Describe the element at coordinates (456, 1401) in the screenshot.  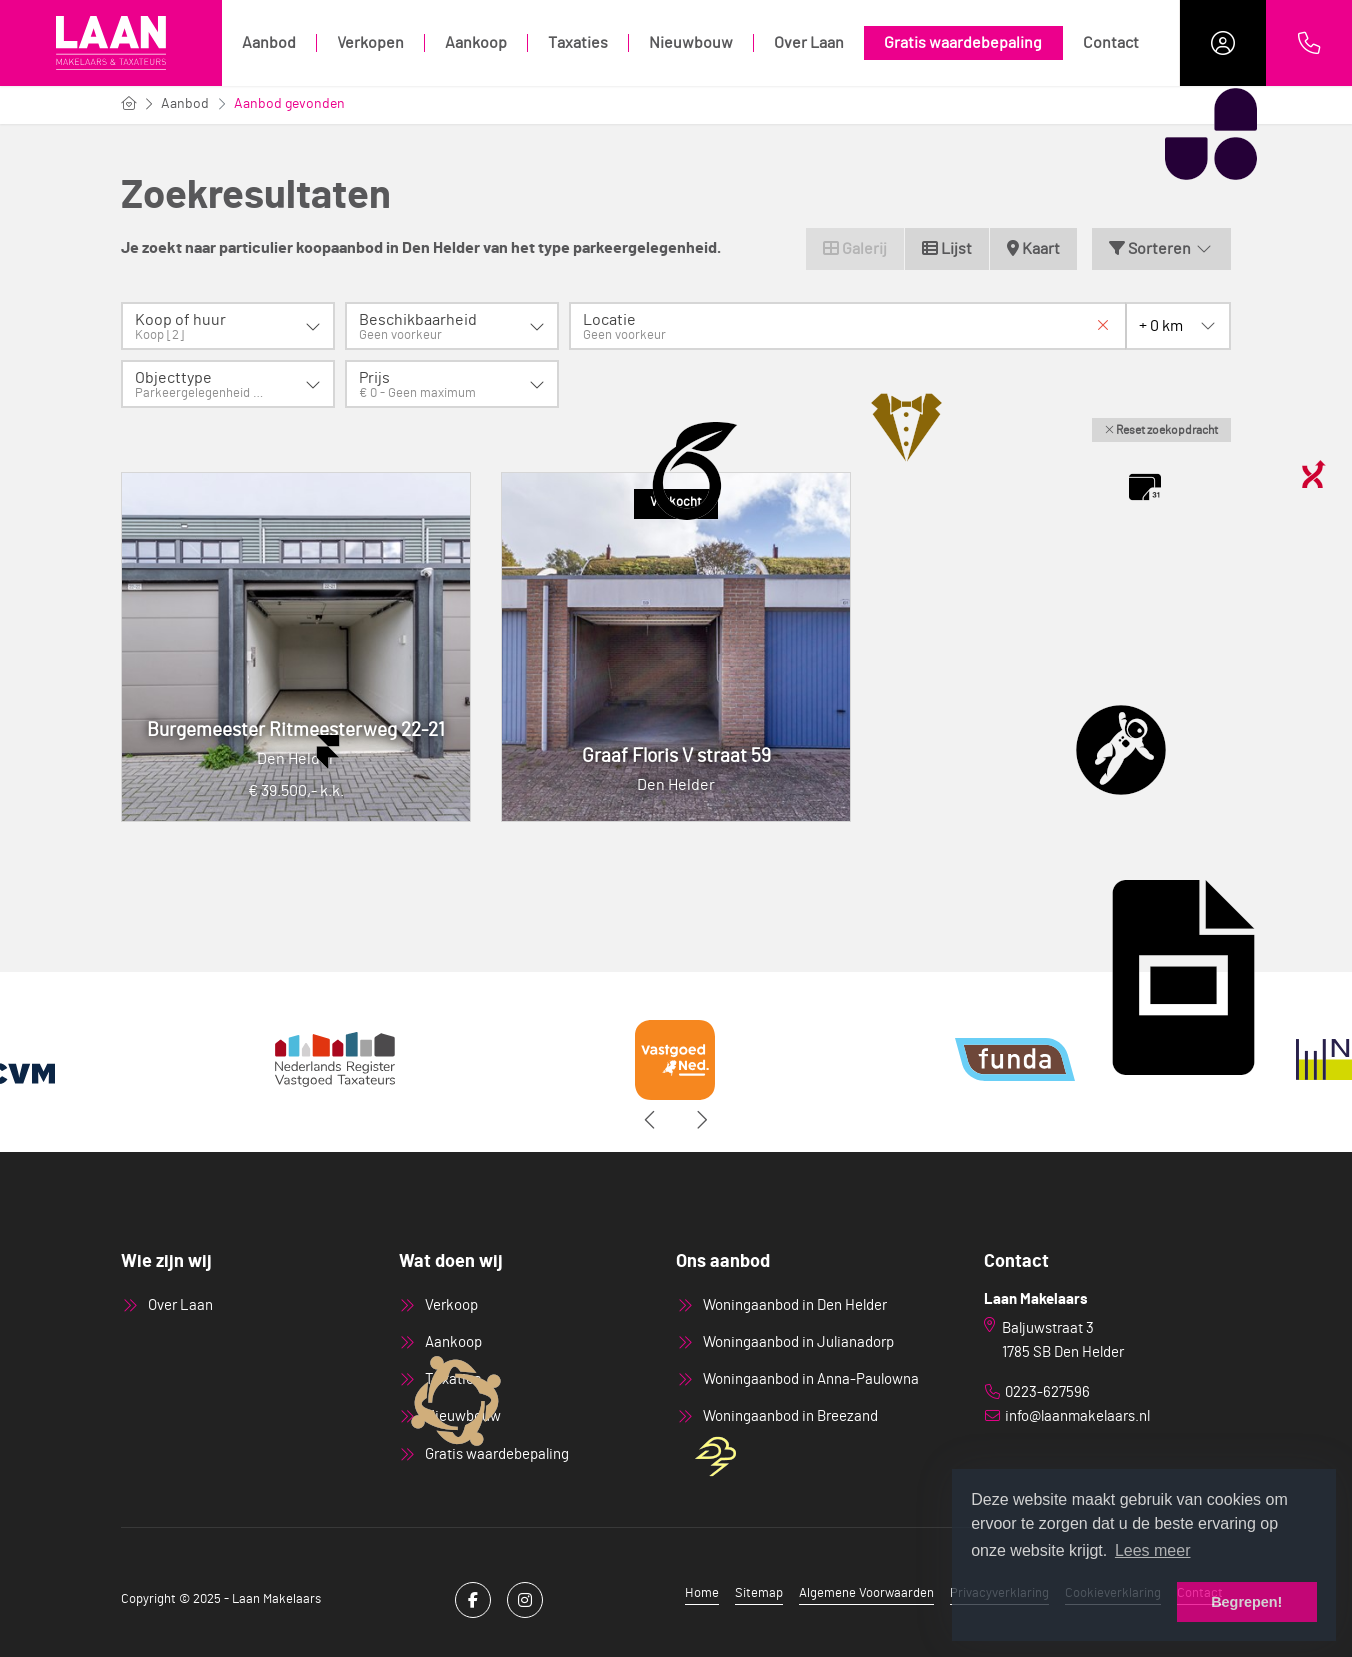
I see `hornbill brand logo` at that location.